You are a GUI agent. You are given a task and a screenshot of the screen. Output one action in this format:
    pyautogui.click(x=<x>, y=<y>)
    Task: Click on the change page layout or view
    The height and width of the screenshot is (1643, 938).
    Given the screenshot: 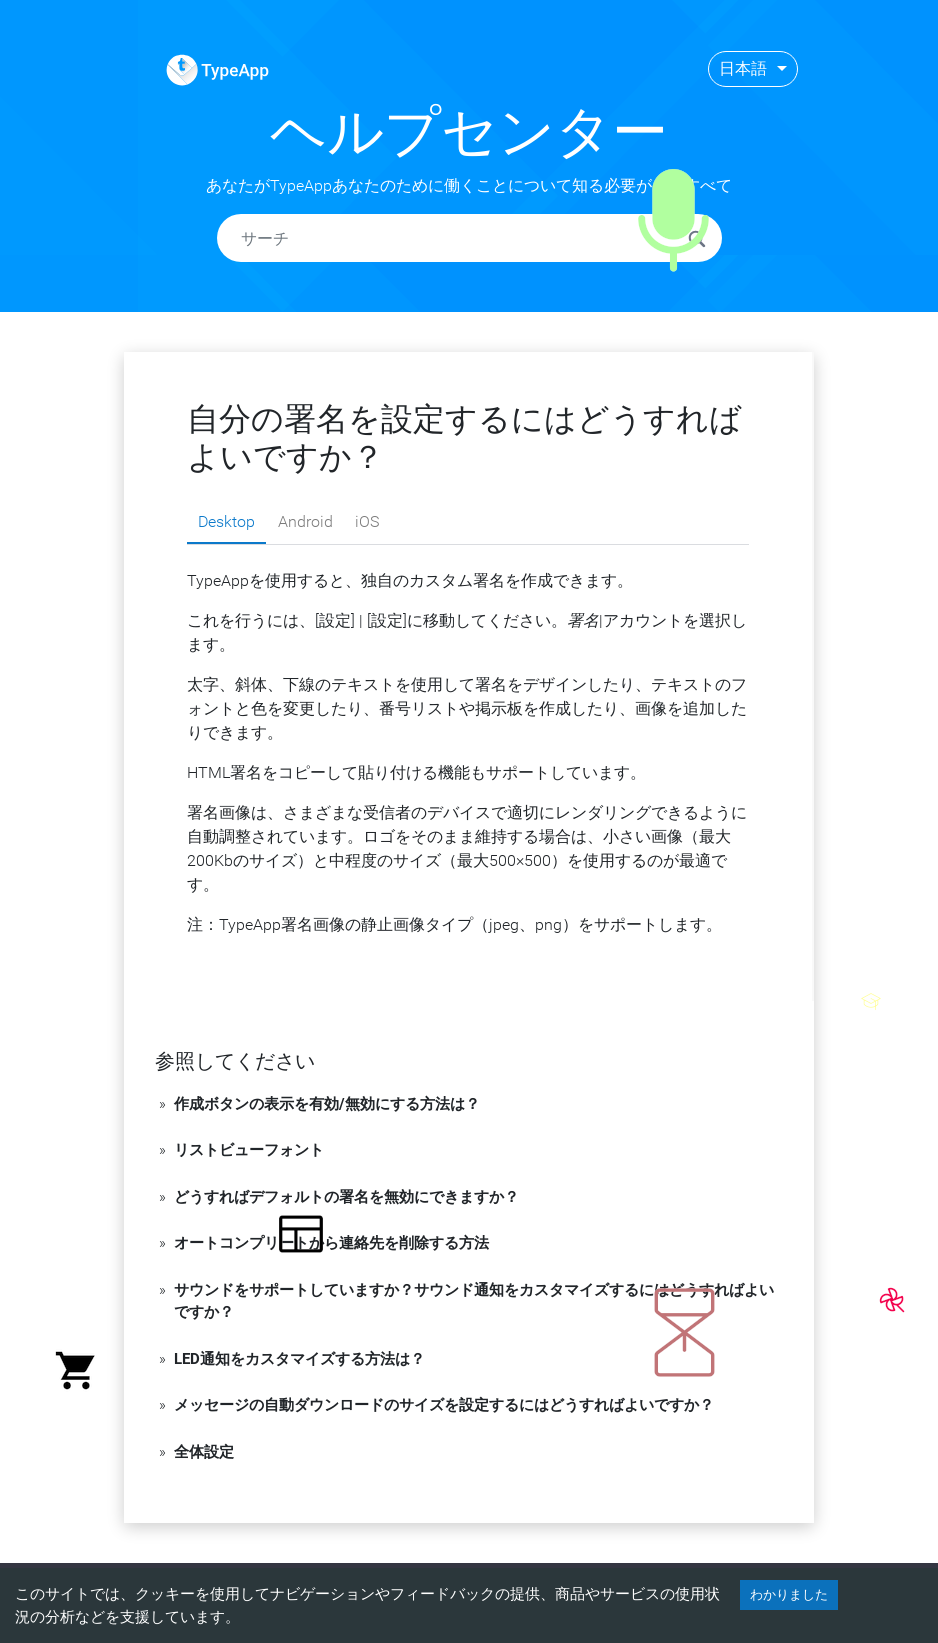 What is the action you would take?
    pyautogui.click(x=301, y=1234)
    